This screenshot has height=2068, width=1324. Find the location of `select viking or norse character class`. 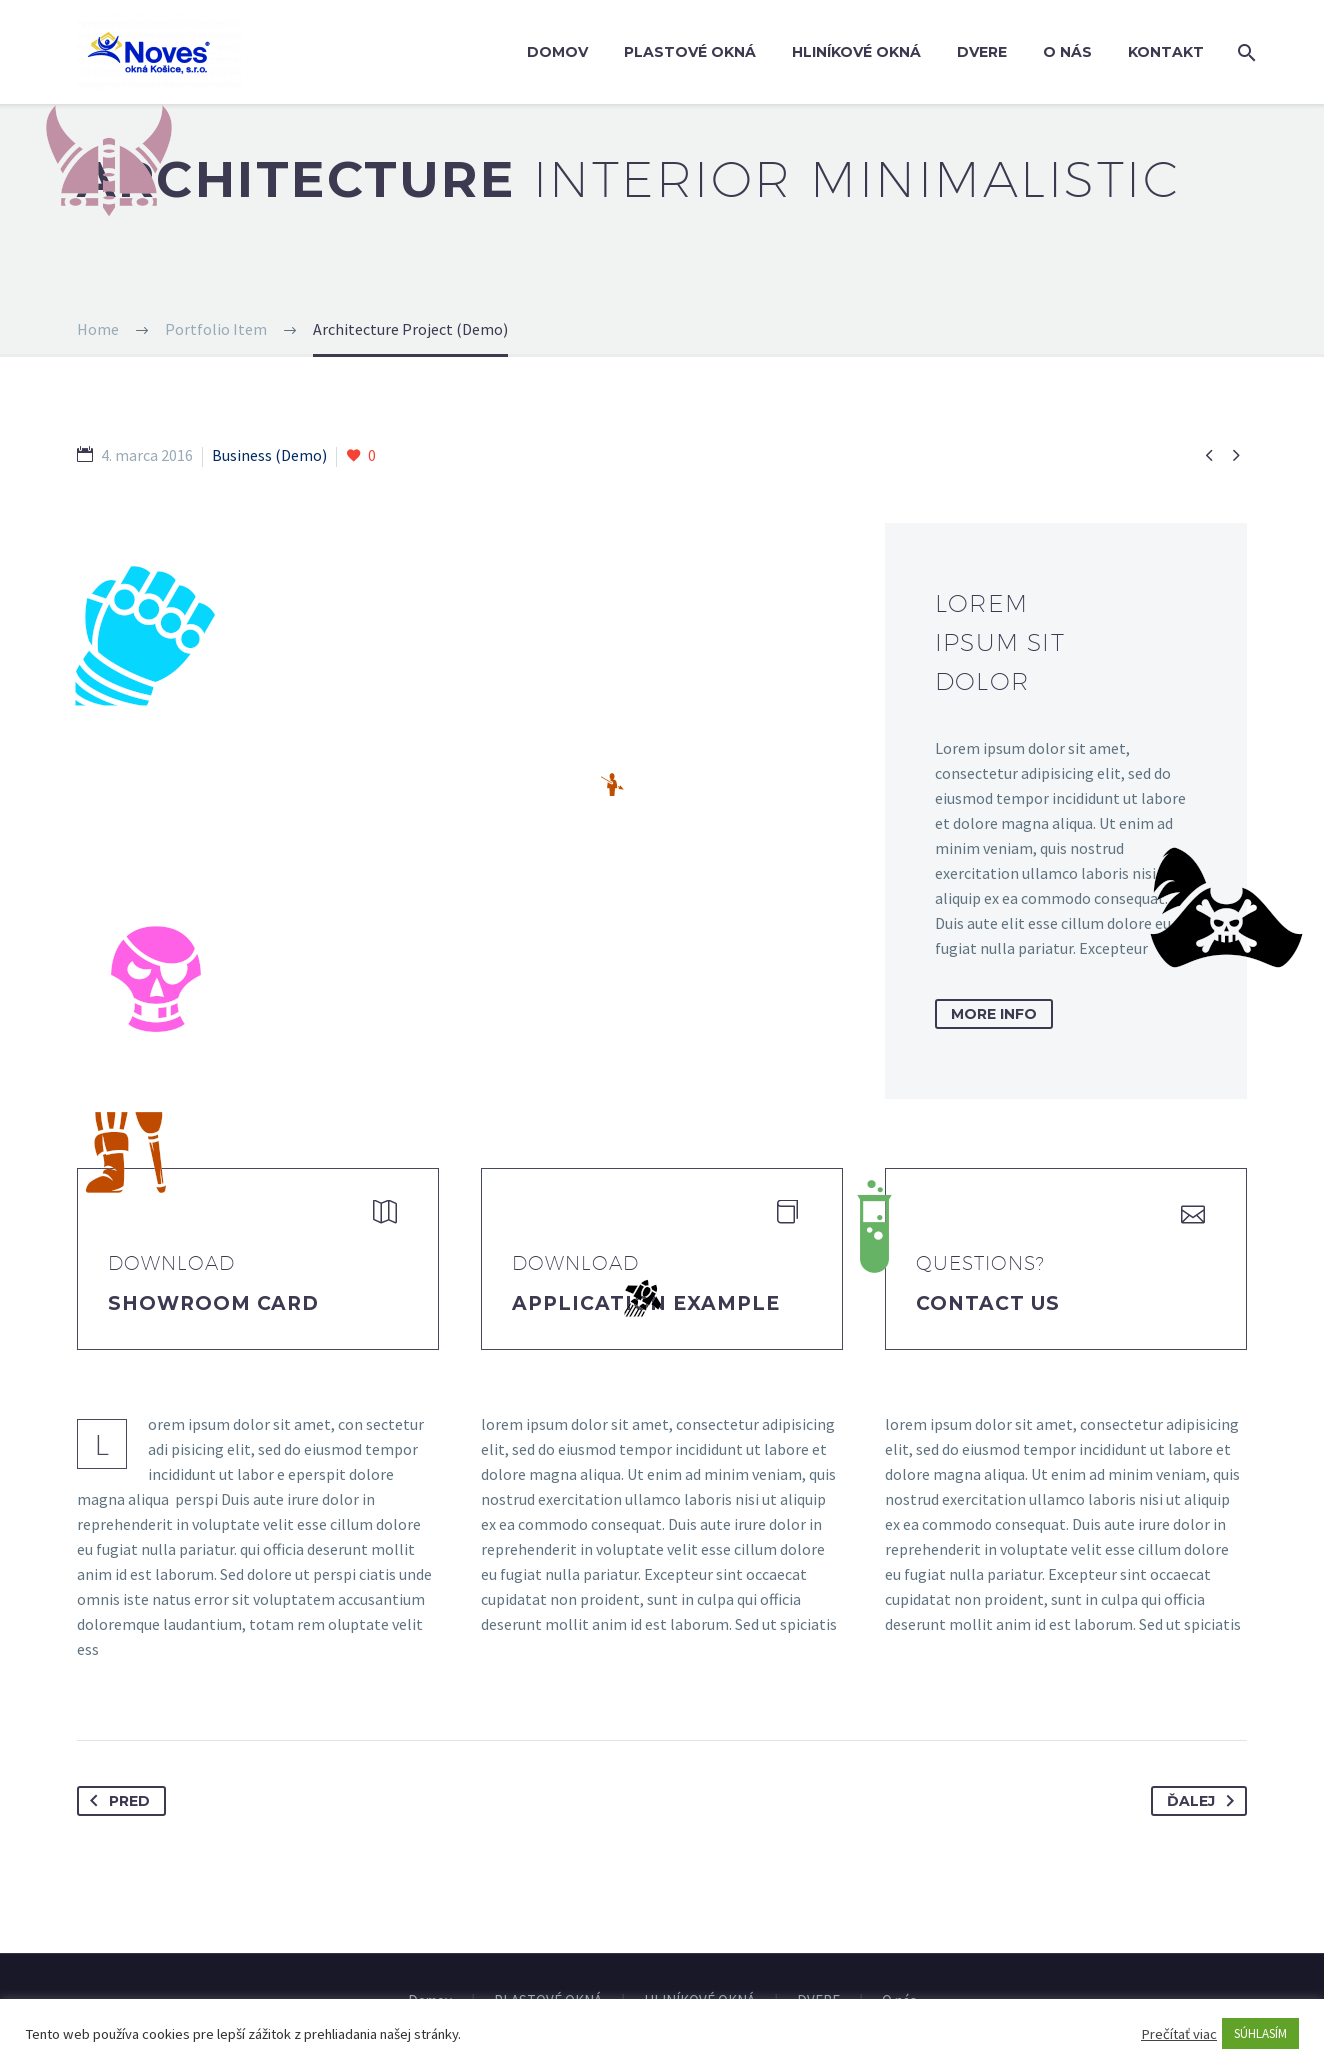

select viking or norse character class is located at coordinates (109, 158).